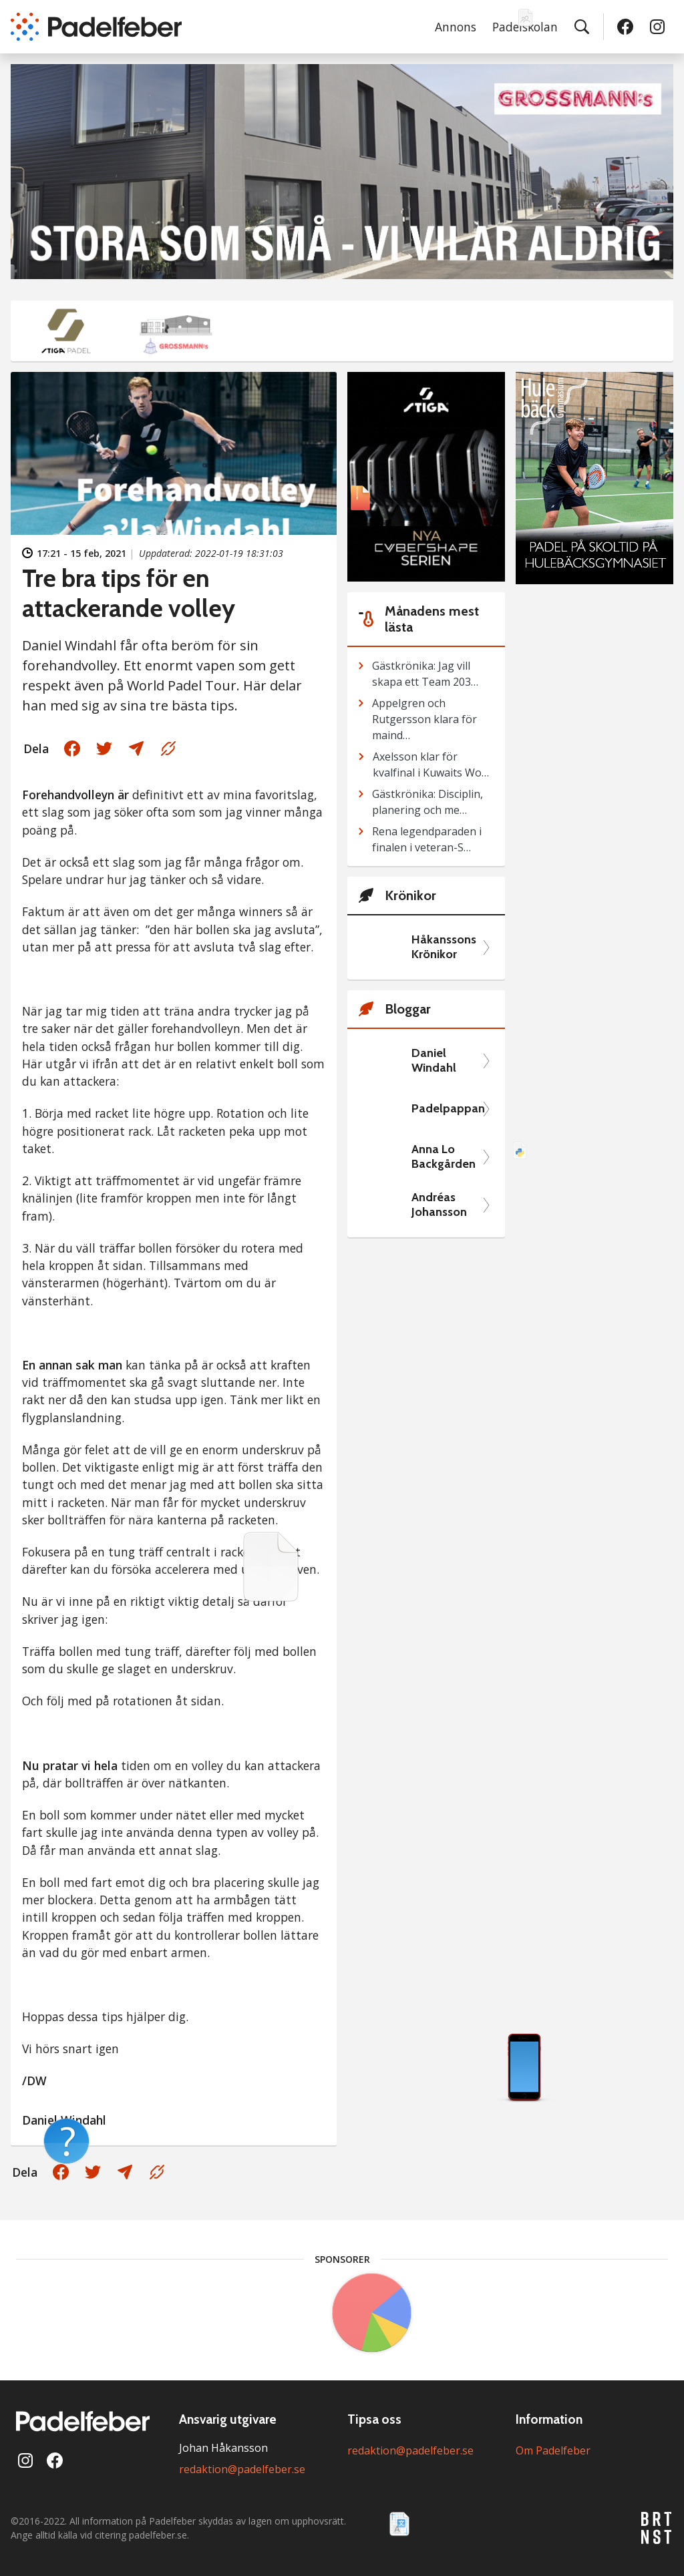  I want to click on a gettext translation template file (.pot), so click(399, 2524).